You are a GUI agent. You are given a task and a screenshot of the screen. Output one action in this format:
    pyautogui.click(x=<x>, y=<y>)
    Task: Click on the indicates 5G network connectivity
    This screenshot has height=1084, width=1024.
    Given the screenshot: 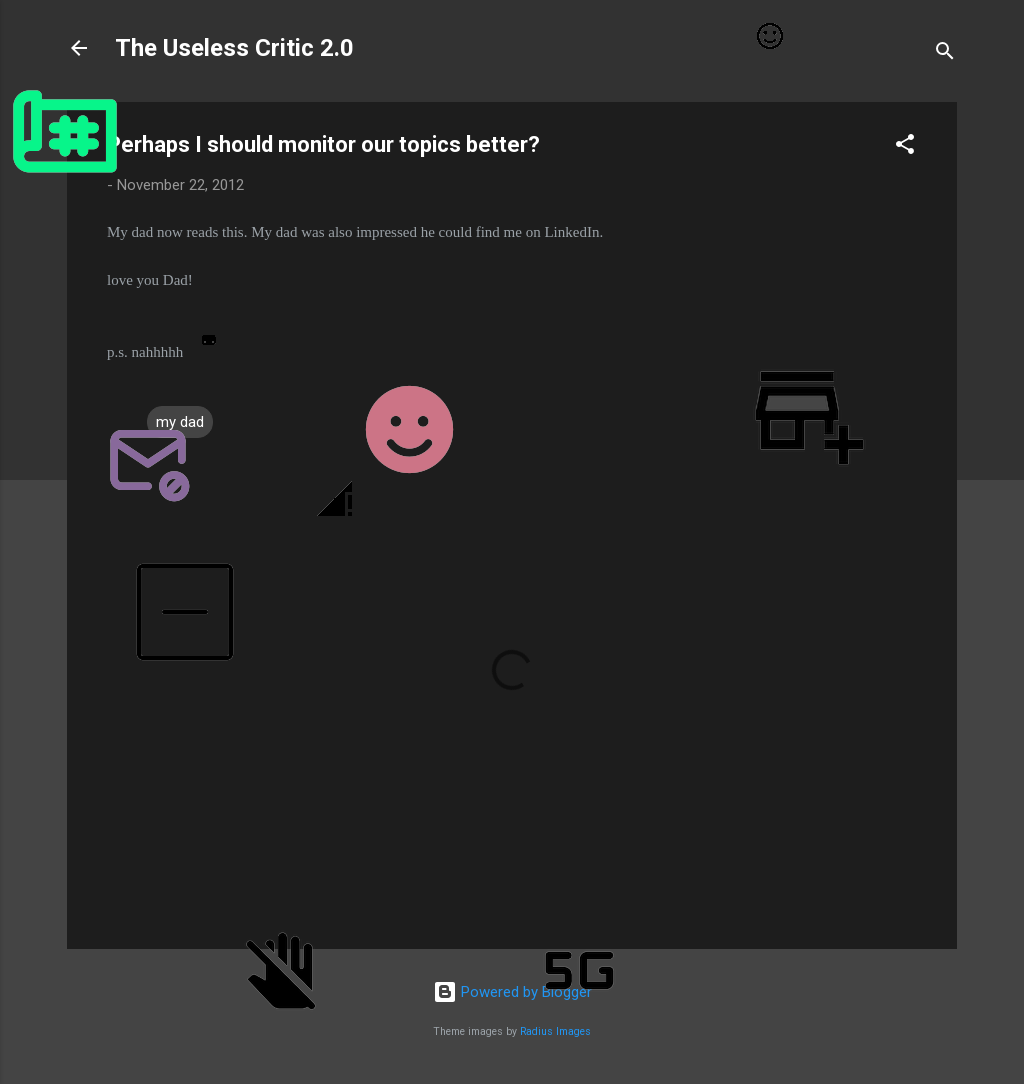 What is the action you would take?
    pyautogui.click(x=579, y=970)
    